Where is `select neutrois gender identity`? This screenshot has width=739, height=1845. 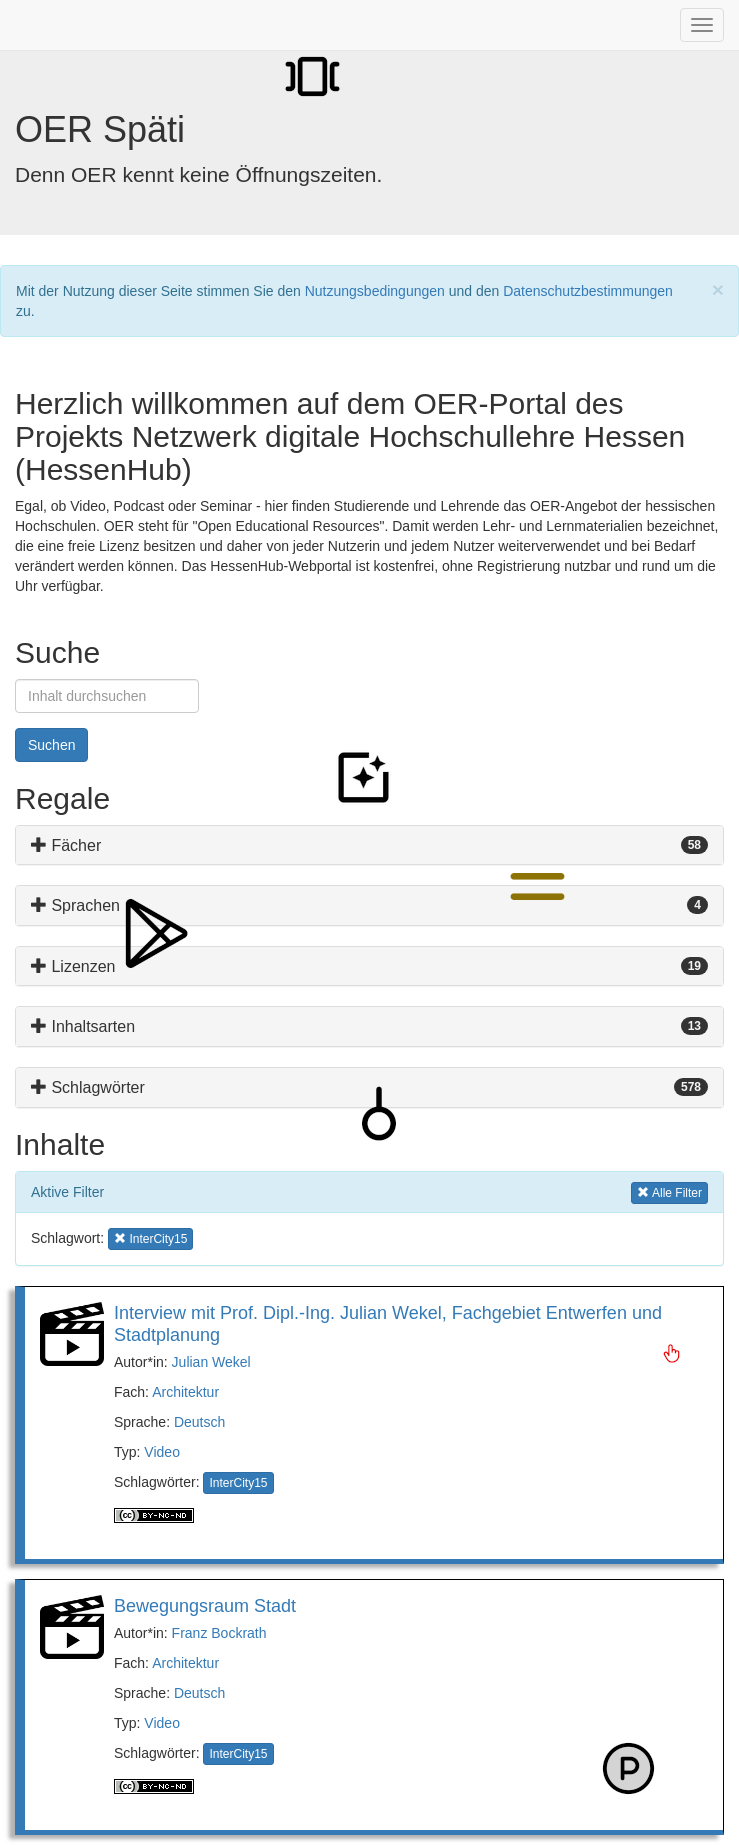 select neutrois gender identity is located at coordinates (379, 1115).